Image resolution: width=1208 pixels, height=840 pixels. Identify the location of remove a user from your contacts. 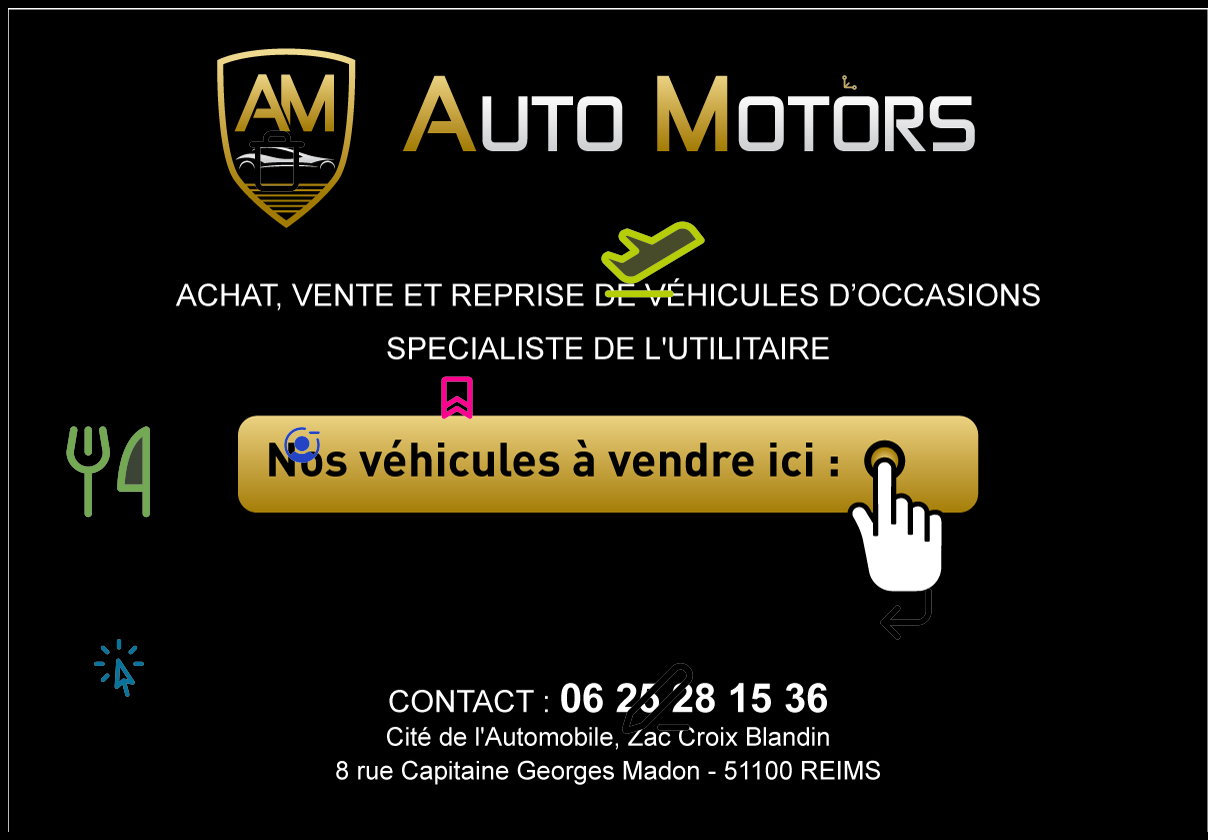
(302, 445).